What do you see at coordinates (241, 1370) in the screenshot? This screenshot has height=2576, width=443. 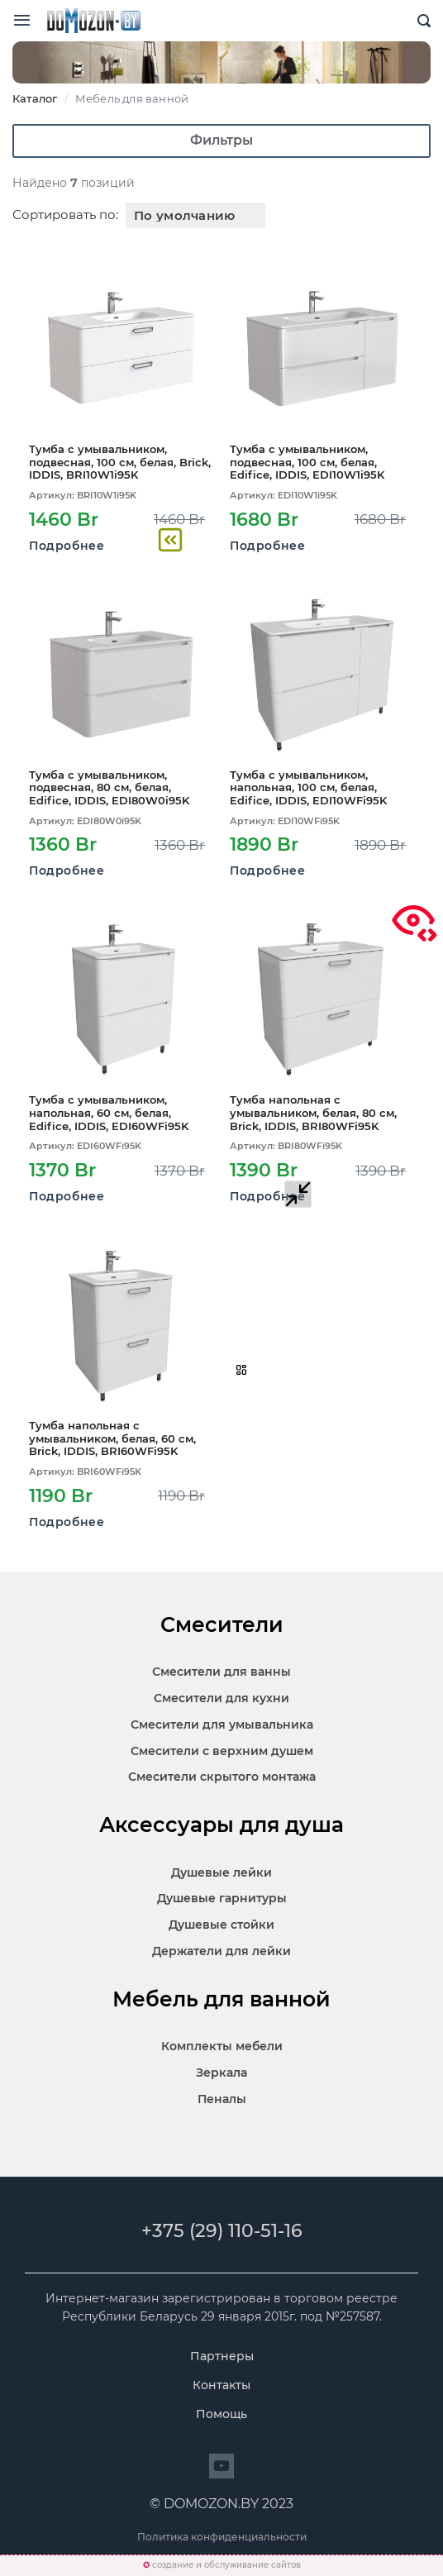 I see `open dashboard view` at bounding box center [241, 1370].